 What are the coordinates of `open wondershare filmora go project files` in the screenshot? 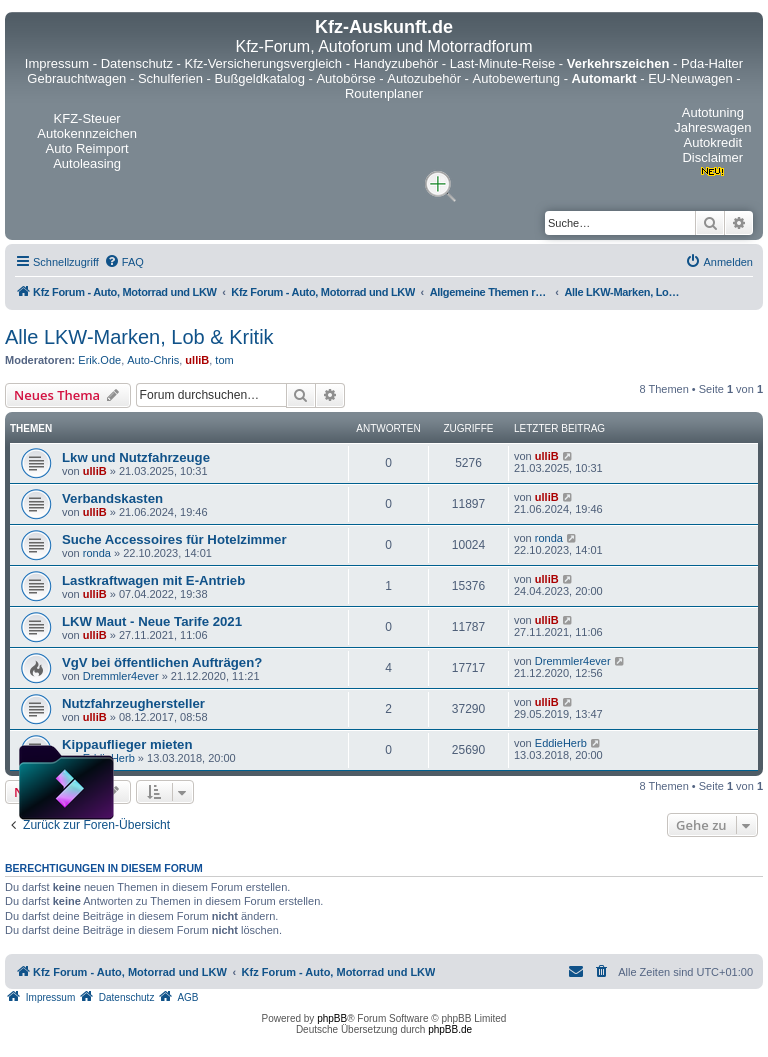 It's located at (66, 785).